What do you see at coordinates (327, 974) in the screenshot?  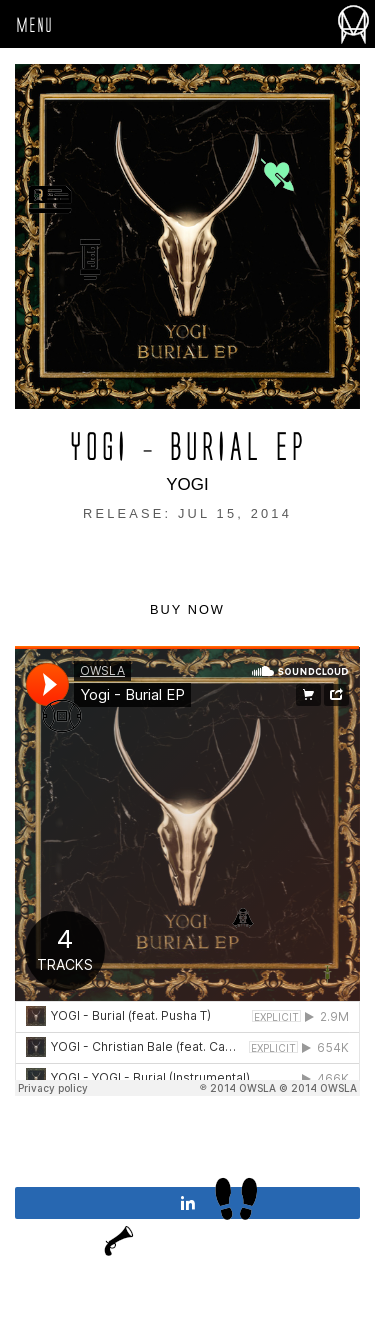 I see `access health or medical settings` at bounding box center [327, 974].